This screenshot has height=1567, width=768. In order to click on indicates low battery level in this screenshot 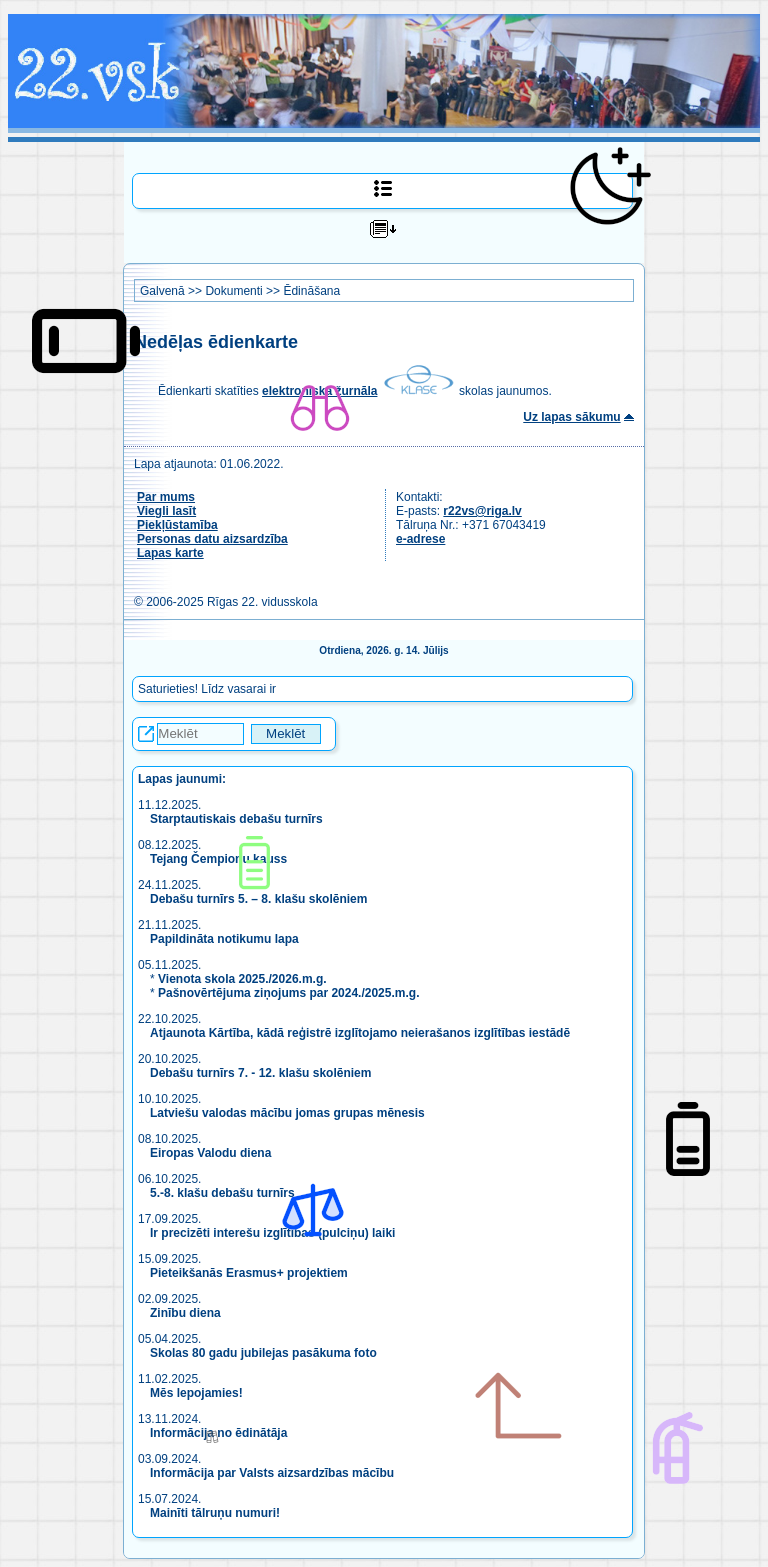, I will do `click(86, 341)`.